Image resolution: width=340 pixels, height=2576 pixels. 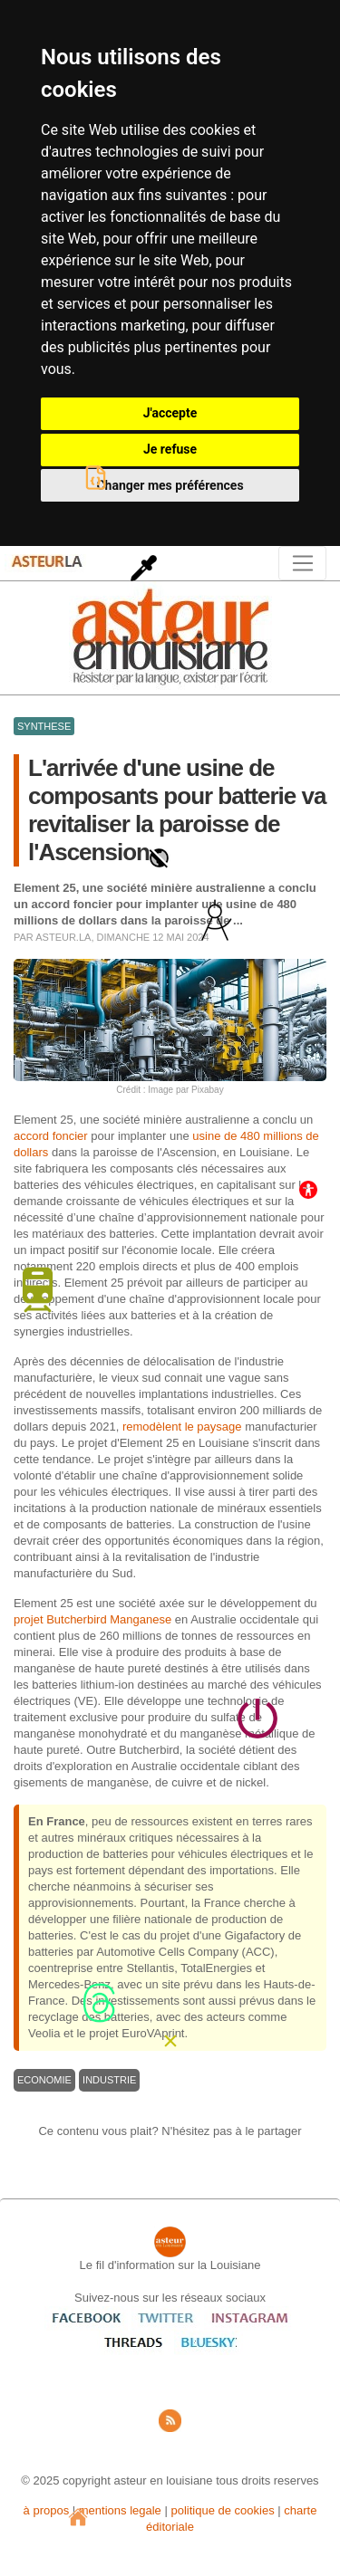 What do you see at coordinates (100, 2003) in the screenshot?
I see `open the Threads app` at bounding box center [100, 2003].